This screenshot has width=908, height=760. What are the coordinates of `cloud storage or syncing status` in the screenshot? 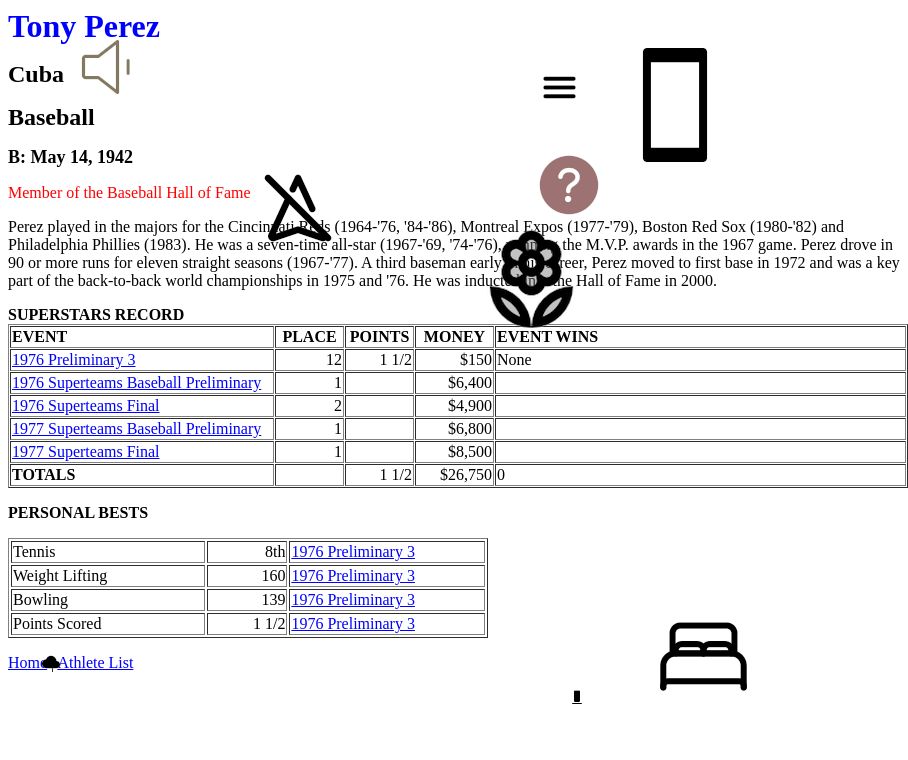 It's located at (51, 662).